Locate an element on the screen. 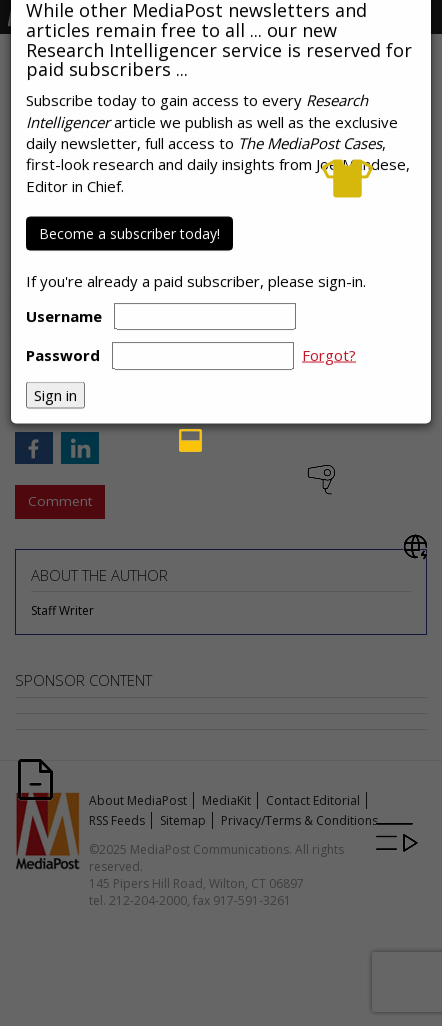 The width and height of the screenshot is (442, 1026). remove a file from selection is located at coordinates (35, 779).